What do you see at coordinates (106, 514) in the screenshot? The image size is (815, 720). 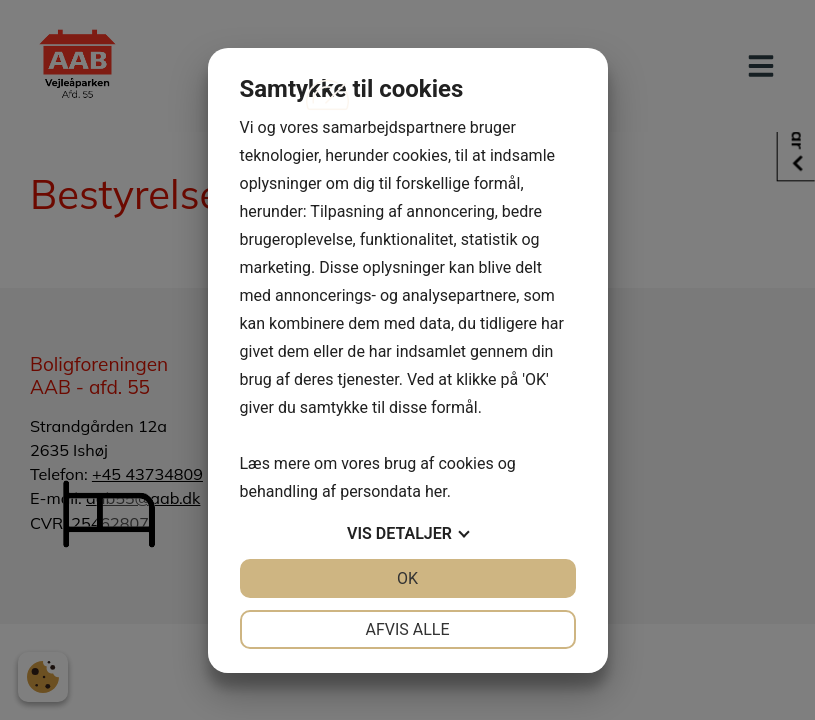 I see `view hotel or accommodation options` at bounding box center [106, 514].